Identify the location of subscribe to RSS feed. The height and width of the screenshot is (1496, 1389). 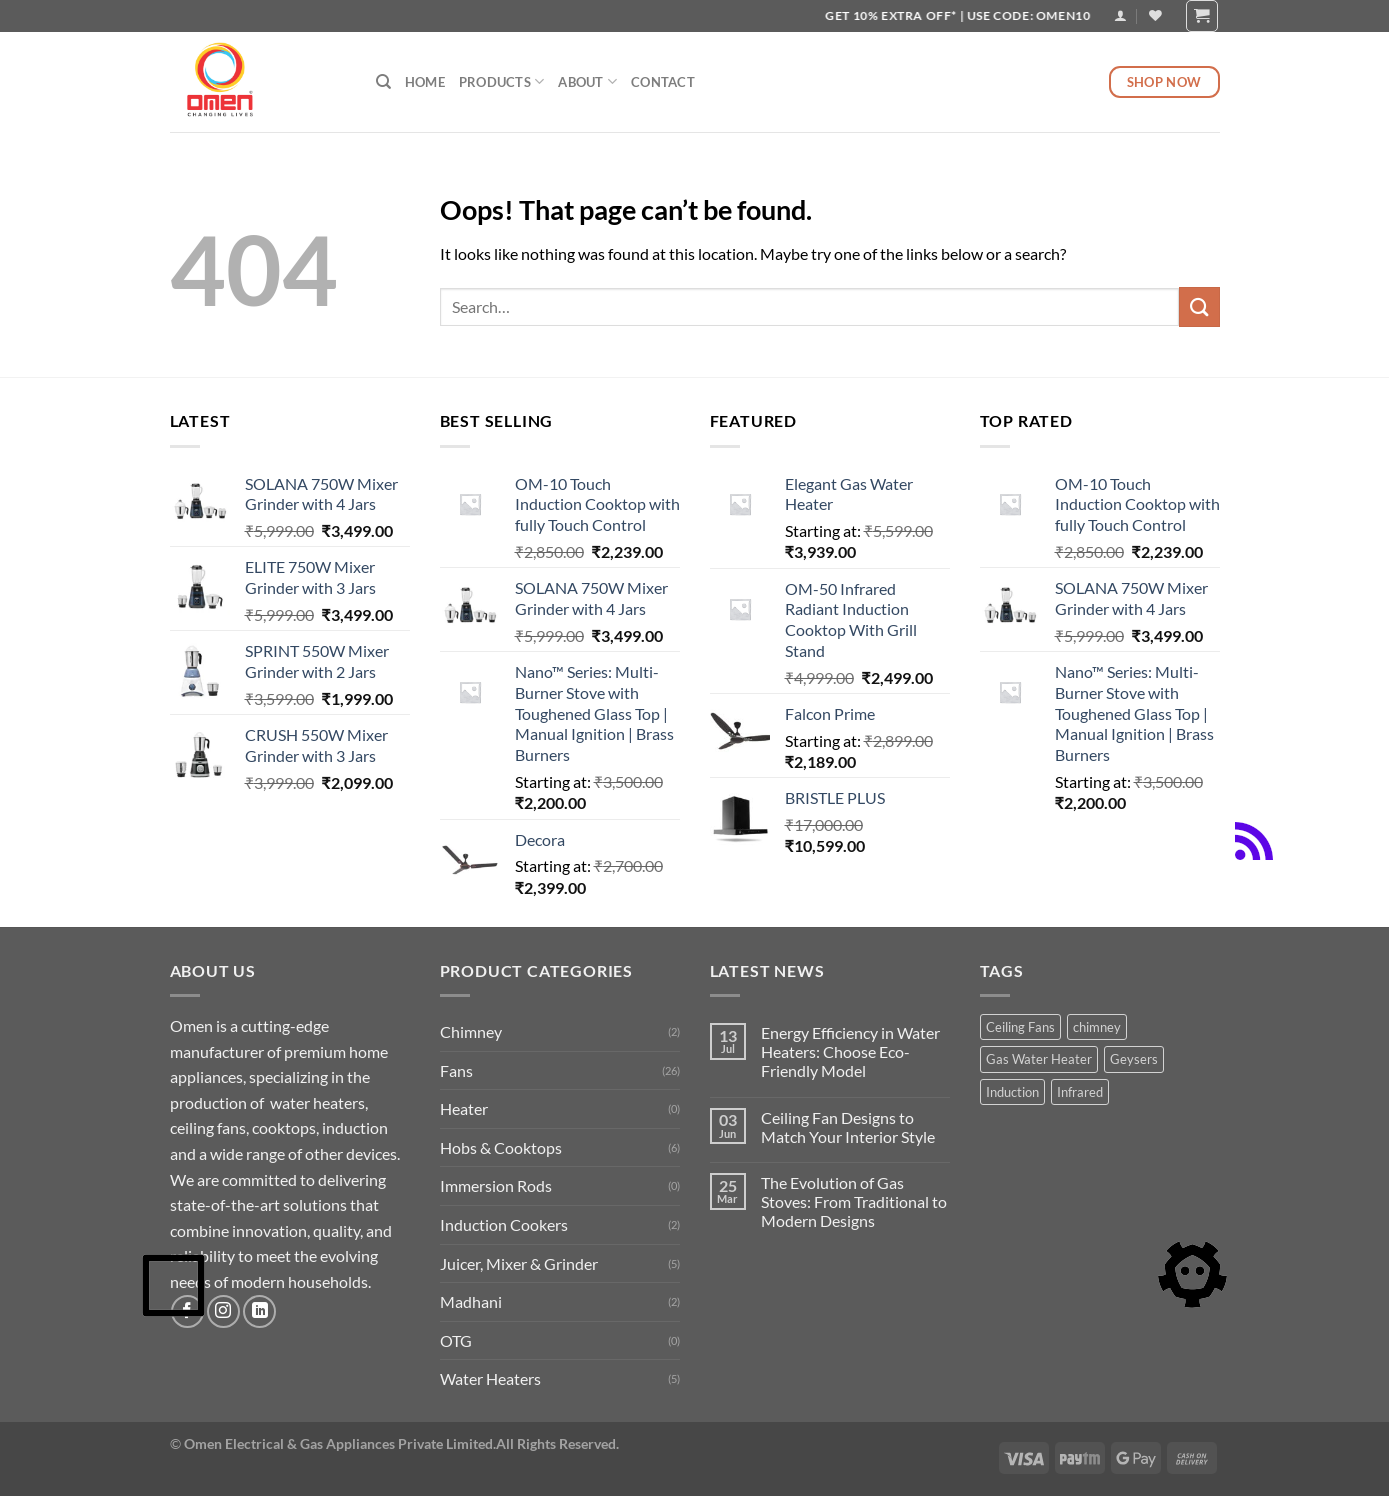
(1254, 841).